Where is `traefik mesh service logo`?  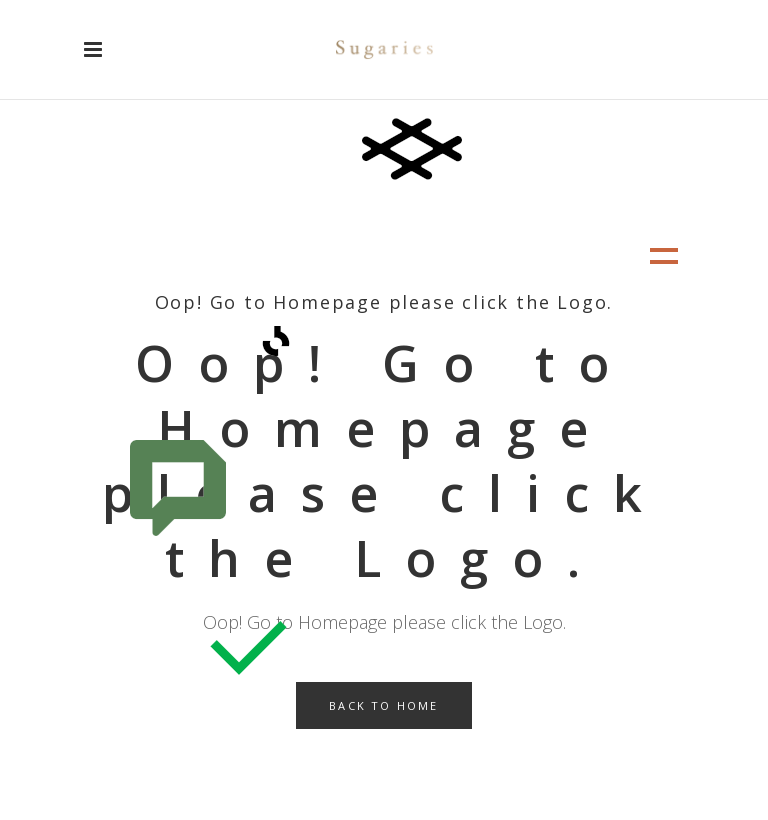 traefik mesh service logo is located at coordinates (412, 149).